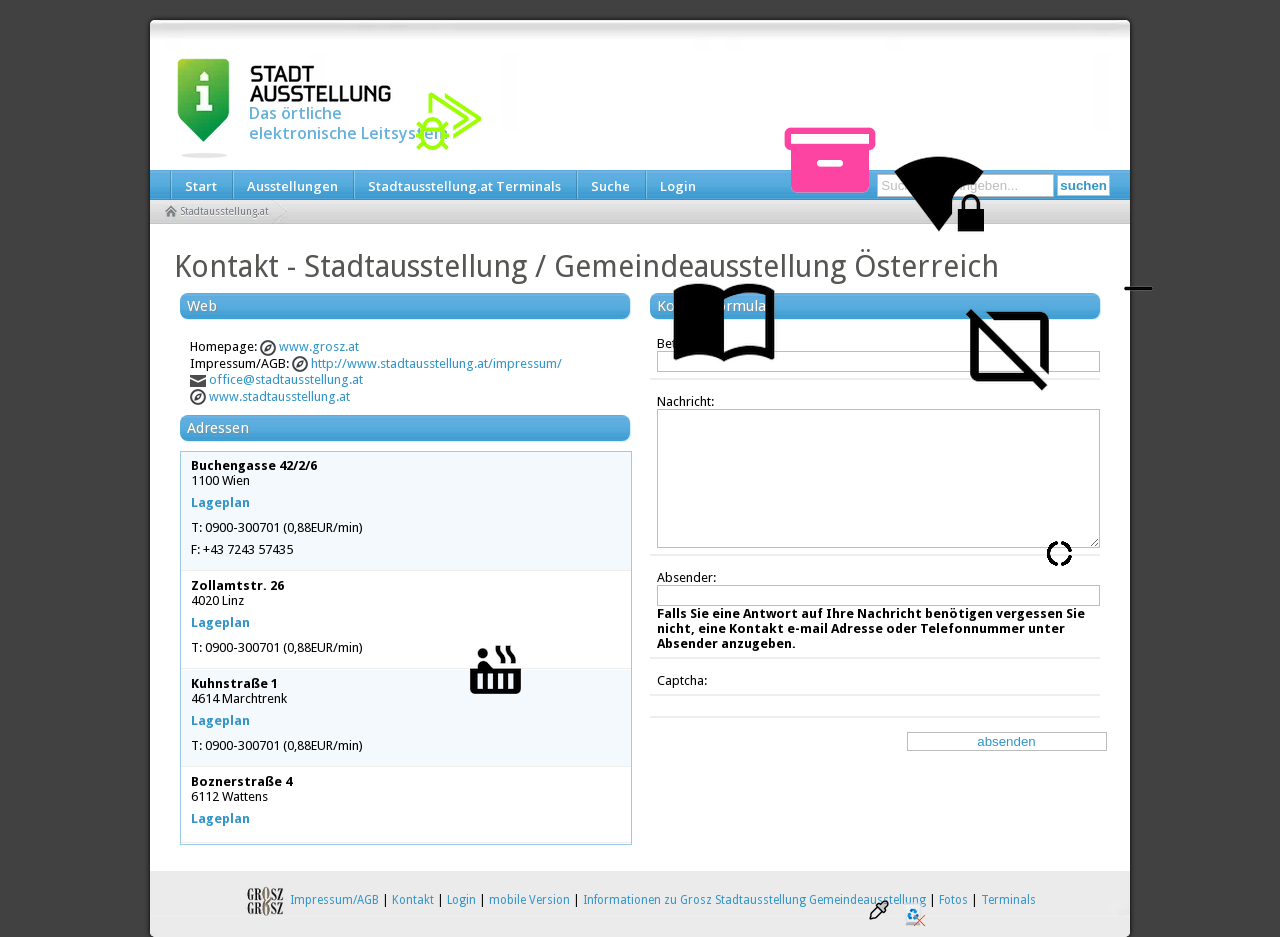  What do you see at coordinates (495, 668) in the screenshot?
I see `view hot tub or spa amenities` at bounding box center [495, 668].